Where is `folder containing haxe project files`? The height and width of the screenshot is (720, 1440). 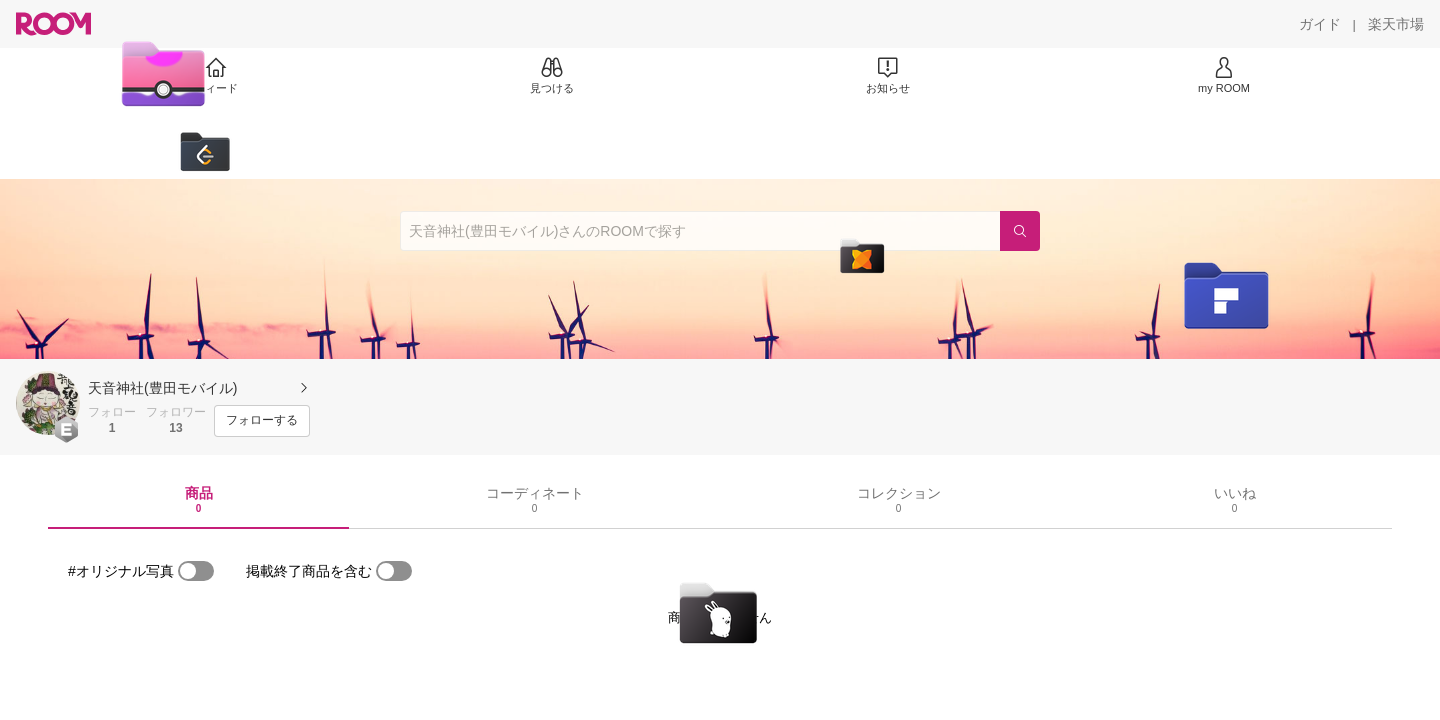
folder containing haxe project files is located at coordinates (862, 257).